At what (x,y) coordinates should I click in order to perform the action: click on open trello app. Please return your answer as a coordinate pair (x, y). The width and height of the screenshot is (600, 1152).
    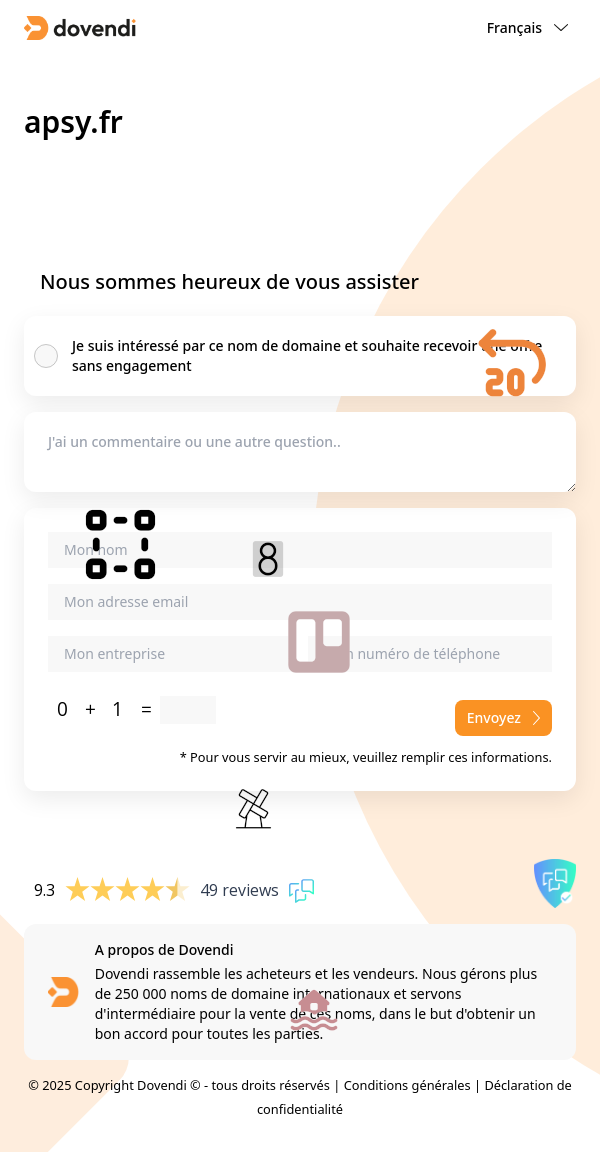
    Looking at the image, I should click on (319, 642).